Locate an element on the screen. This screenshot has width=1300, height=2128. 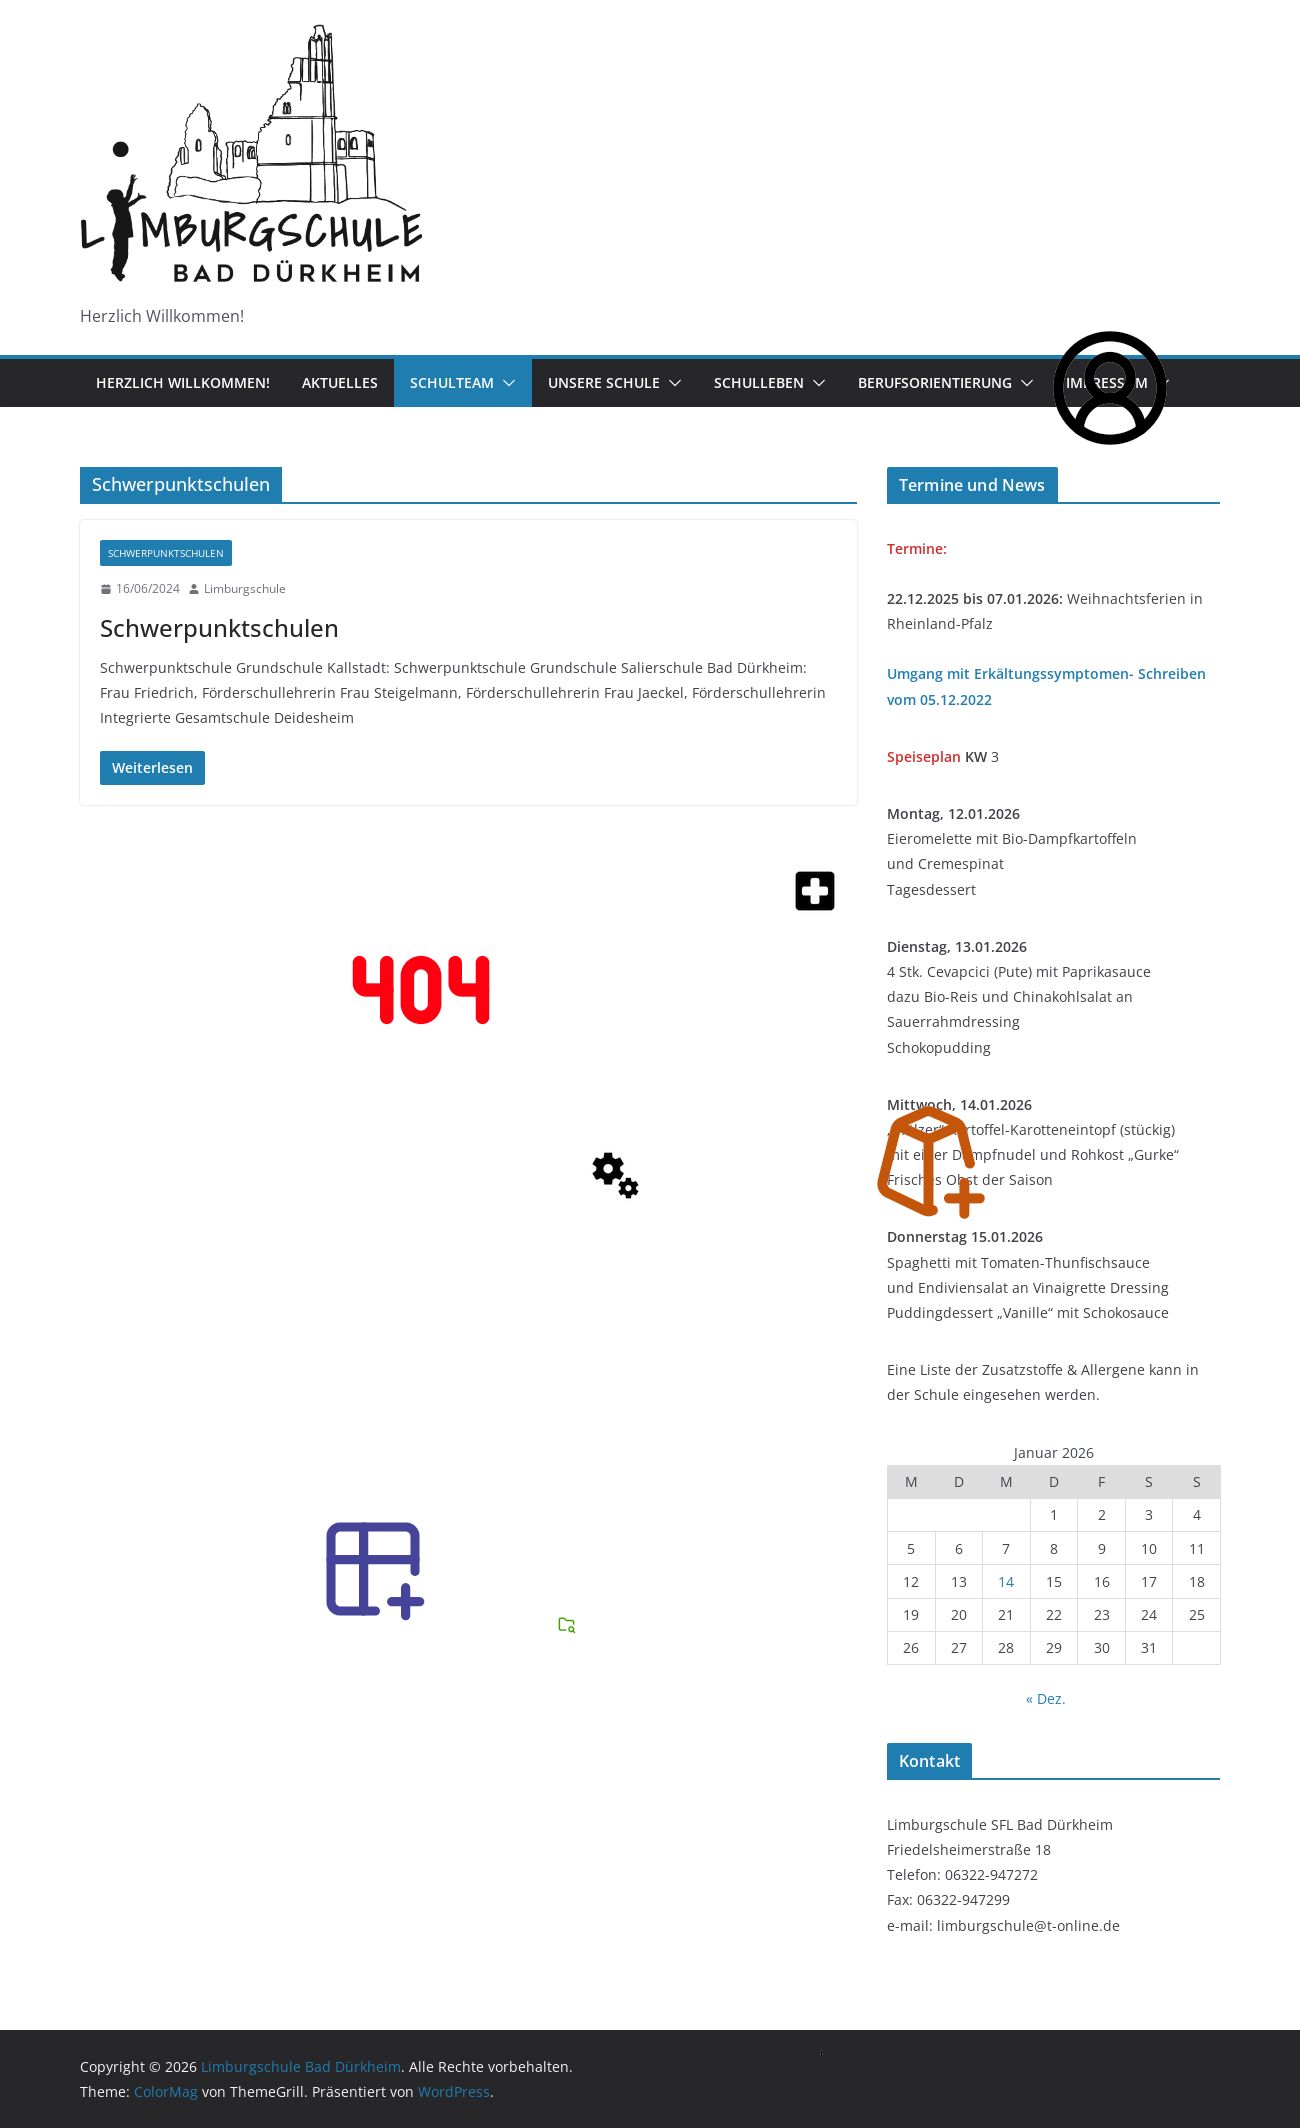
add a new 3D object or model is located at coordinates (928, 1162).